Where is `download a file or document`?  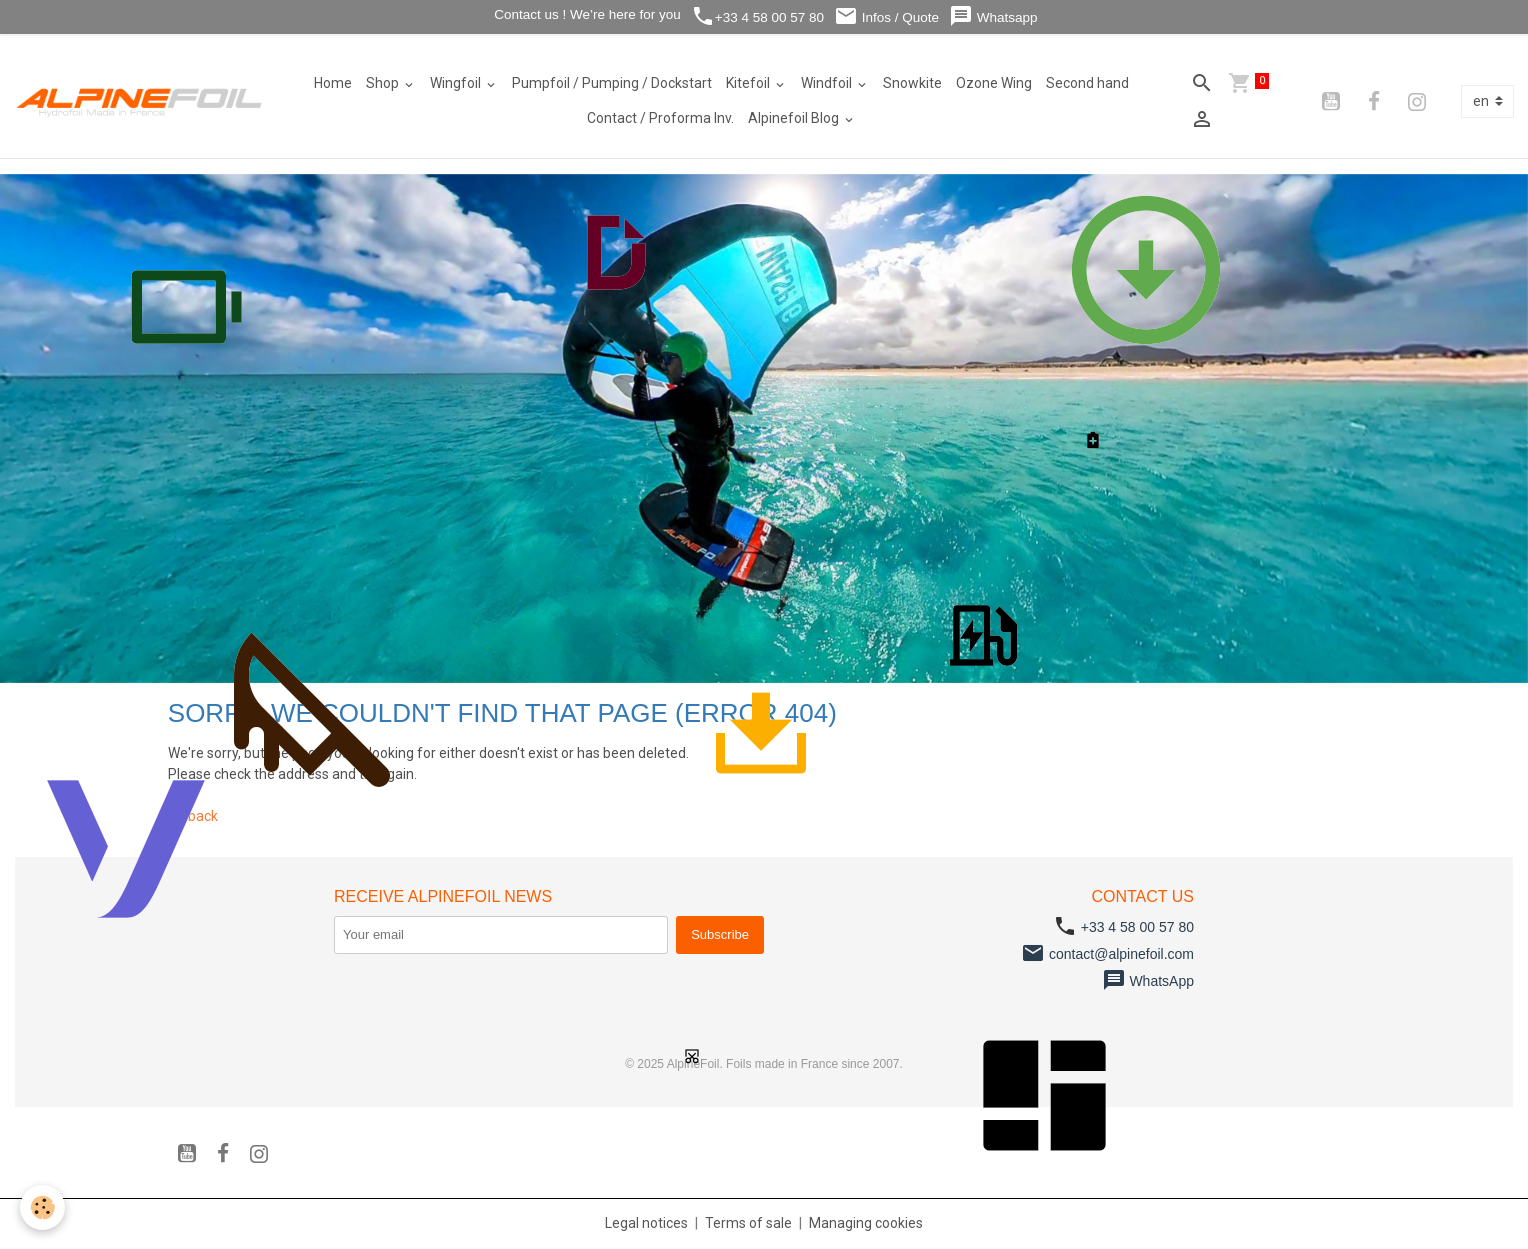 download a file or document is located at coordinates (761, 733).